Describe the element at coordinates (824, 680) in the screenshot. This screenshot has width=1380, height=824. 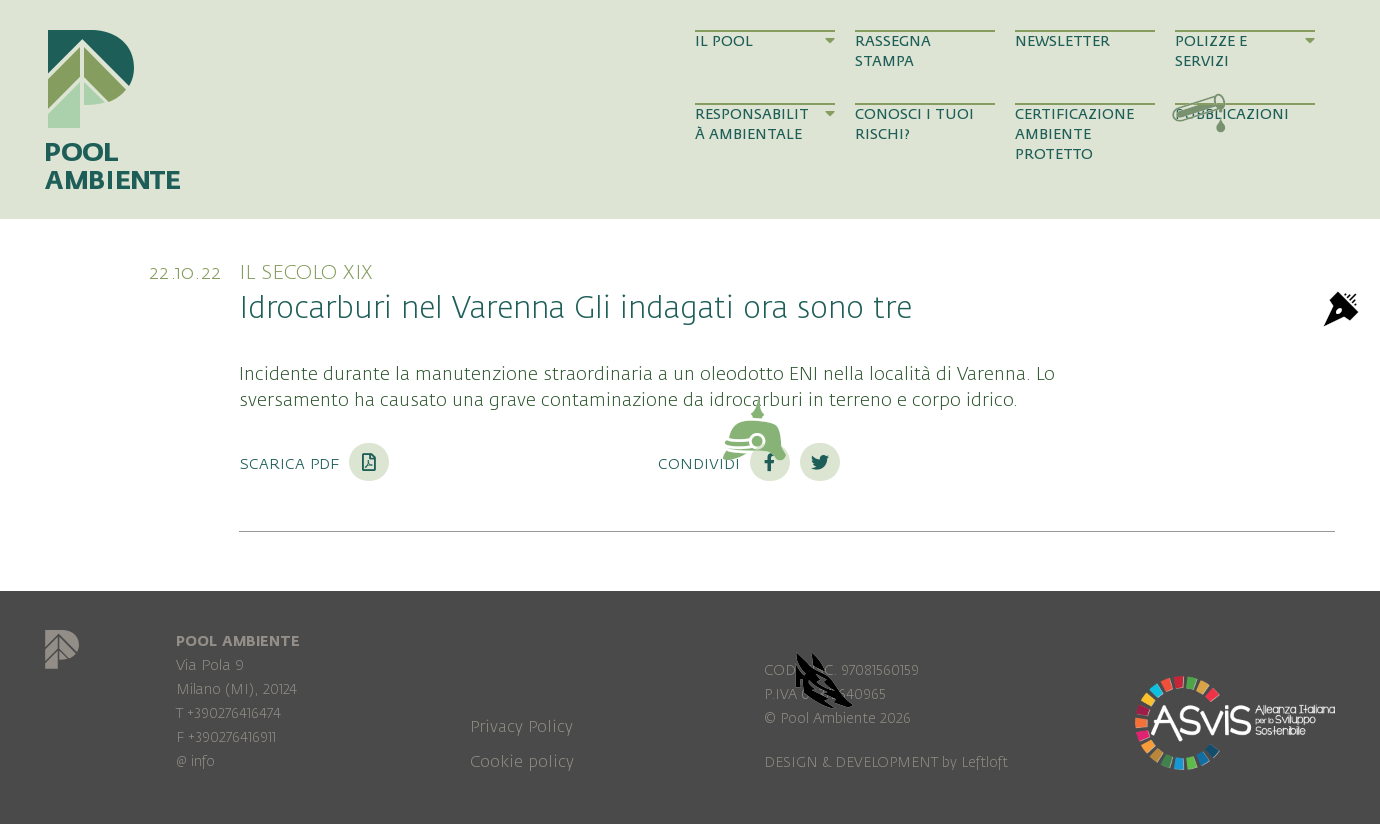
I see `select direwolf as character or faction` at that location.